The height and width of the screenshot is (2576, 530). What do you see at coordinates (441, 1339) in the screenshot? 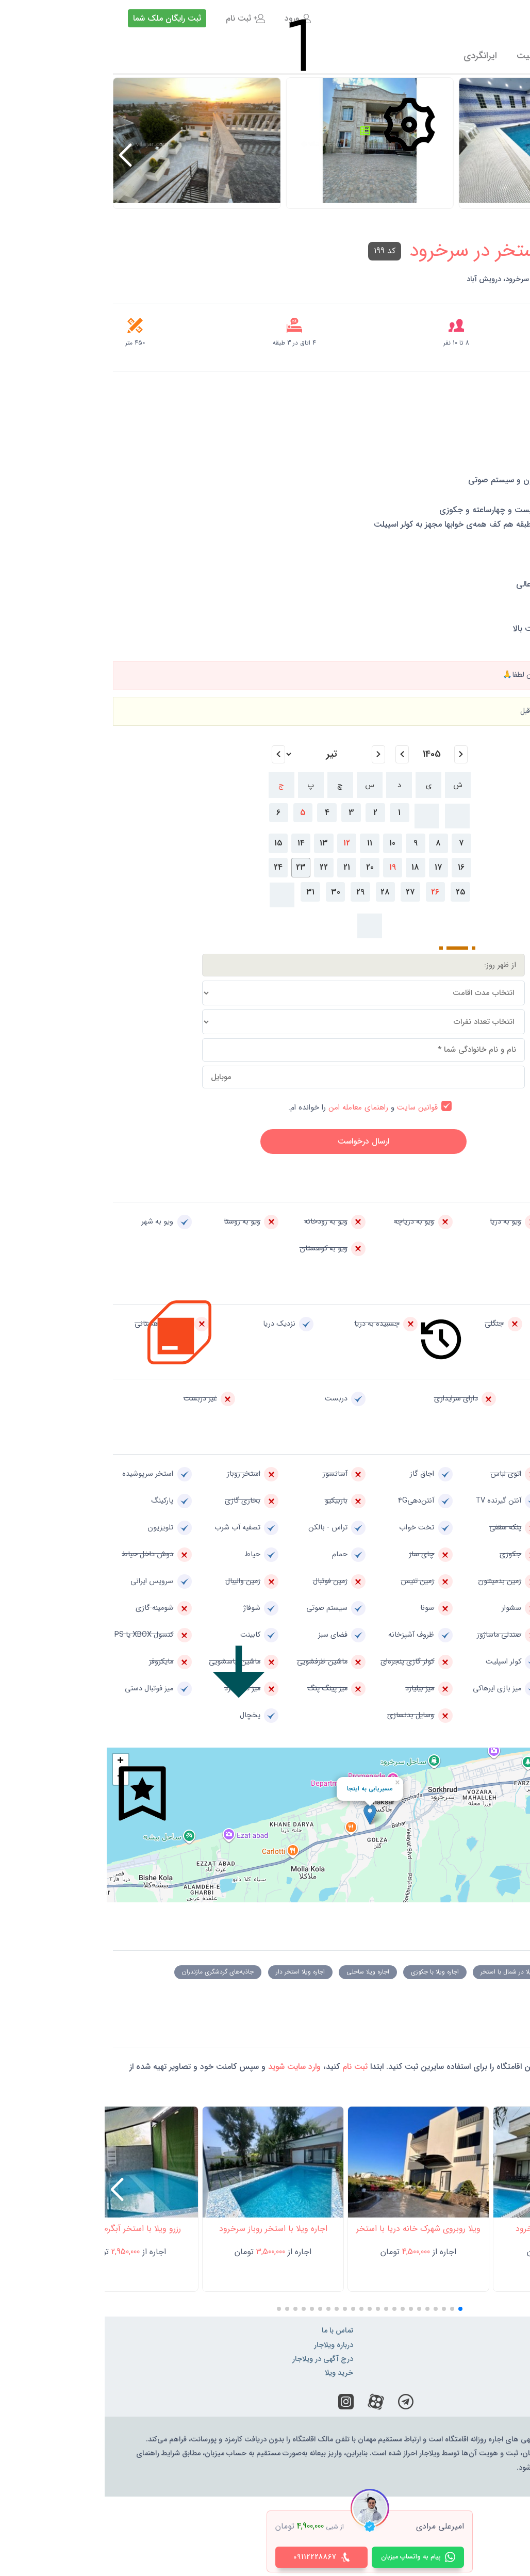
I see `view history or recent activity` at bounding box center [441, 1339].